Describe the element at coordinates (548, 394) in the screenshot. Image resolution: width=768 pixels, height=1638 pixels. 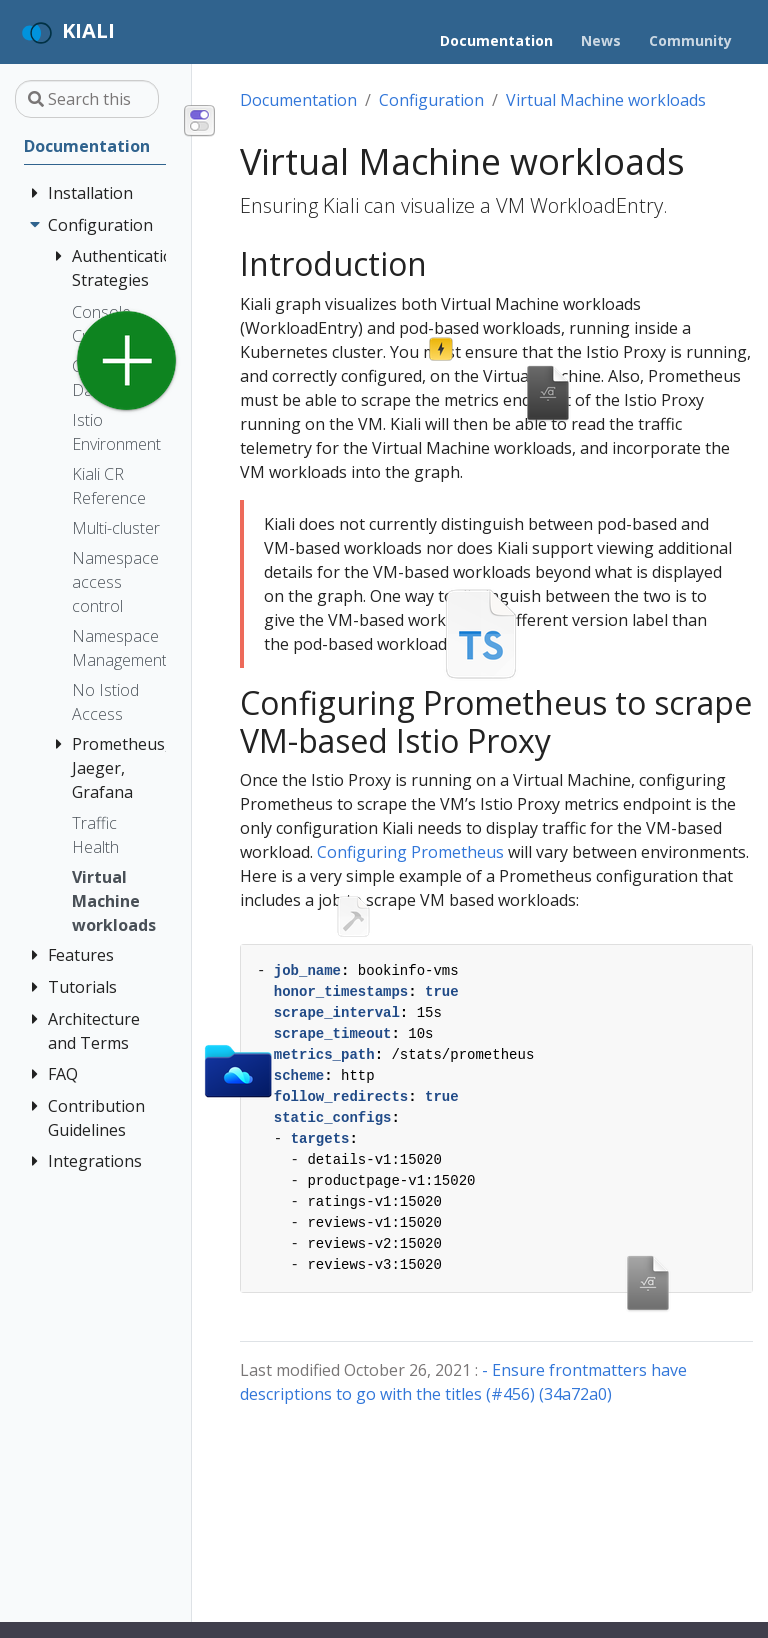
I see `opendocument formula template file` at that location.